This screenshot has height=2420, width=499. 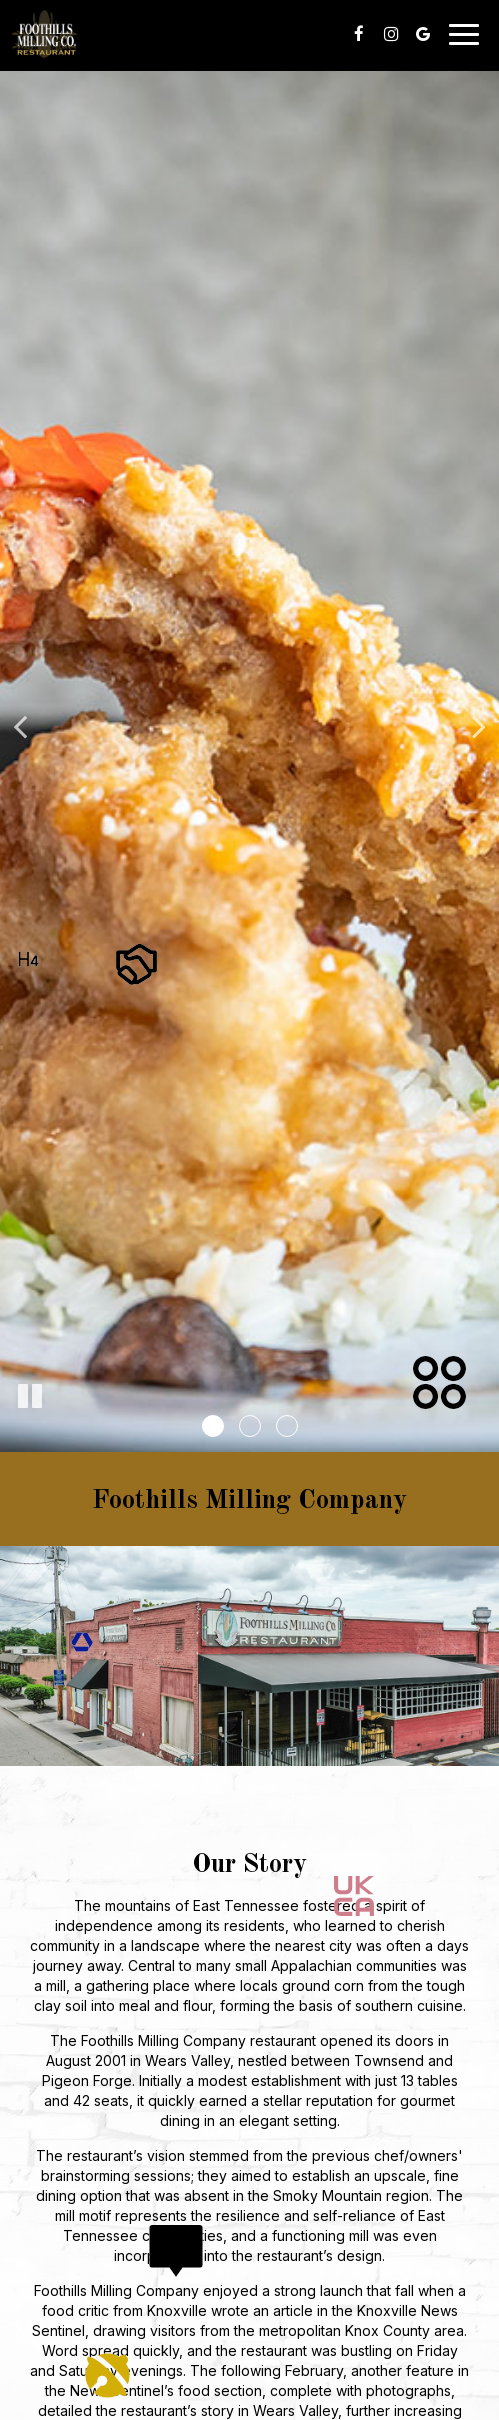 What do you see at coordinates (82, 1642) in the screenshot?
I see `open the Commerzbank banking app` at bounding box center [82, 1642].